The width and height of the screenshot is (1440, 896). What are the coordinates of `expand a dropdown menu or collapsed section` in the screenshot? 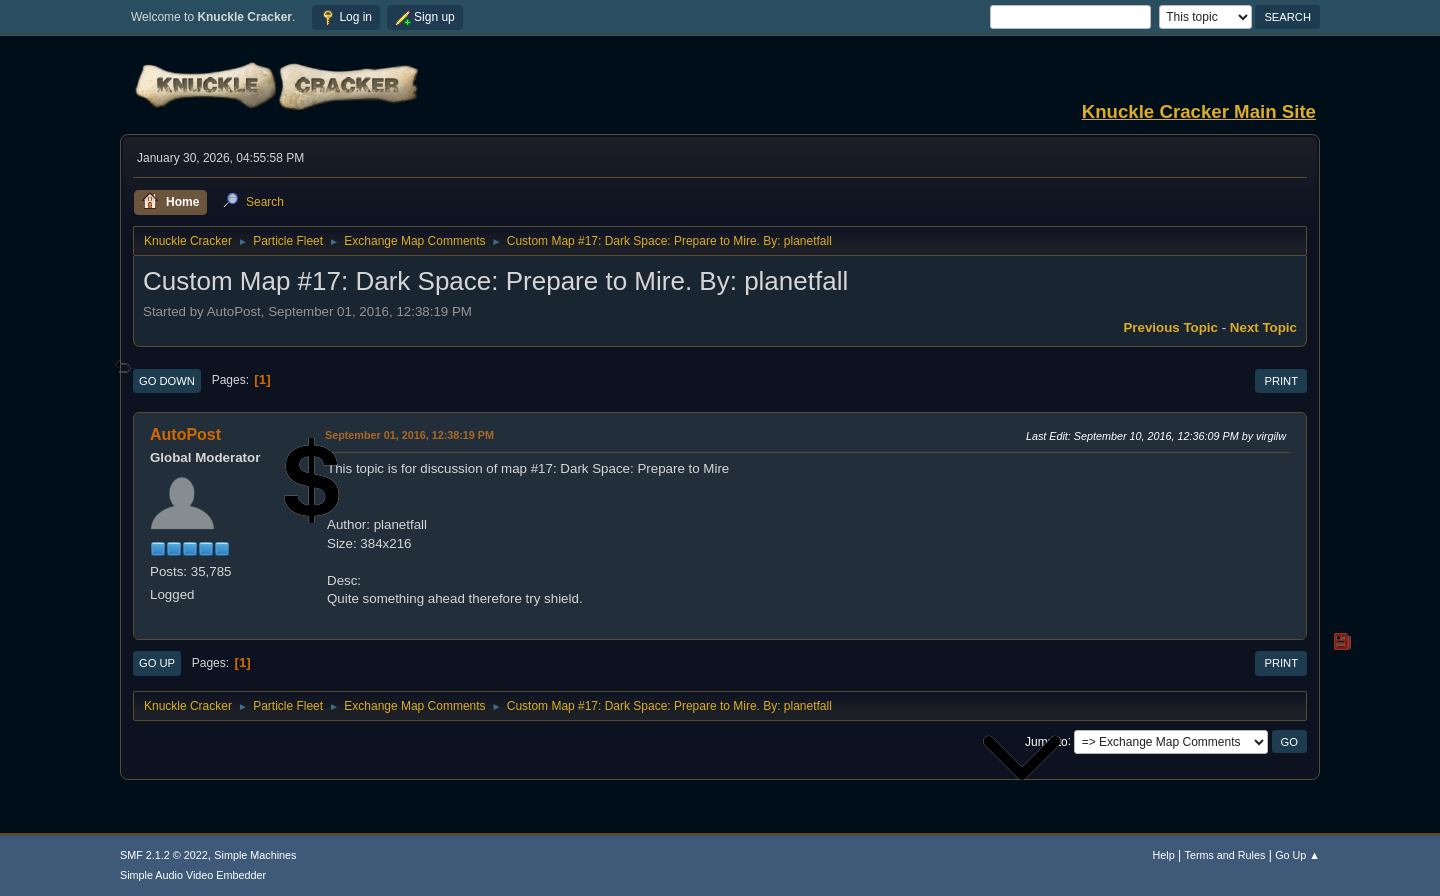 It's located at (1022, 758).